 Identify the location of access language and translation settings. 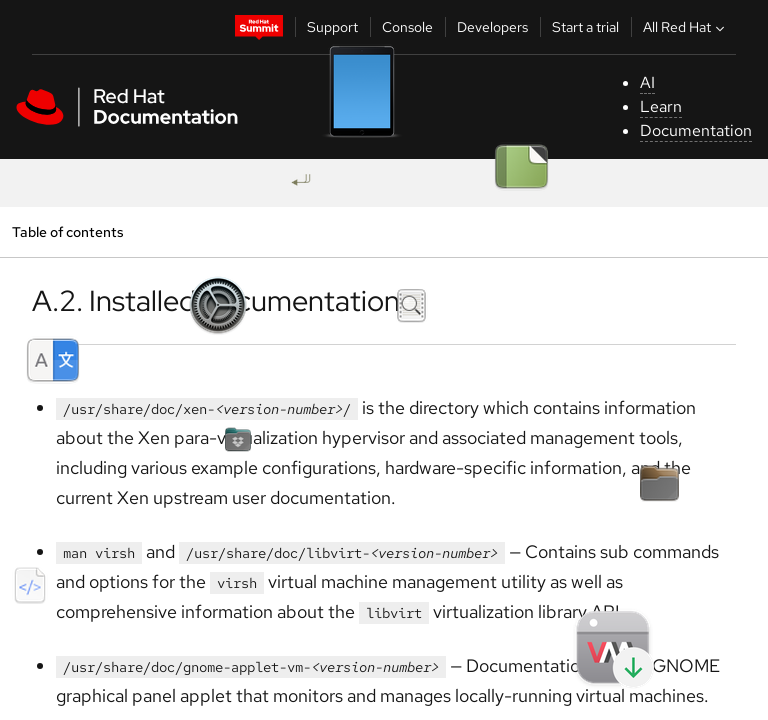
(53, 360).